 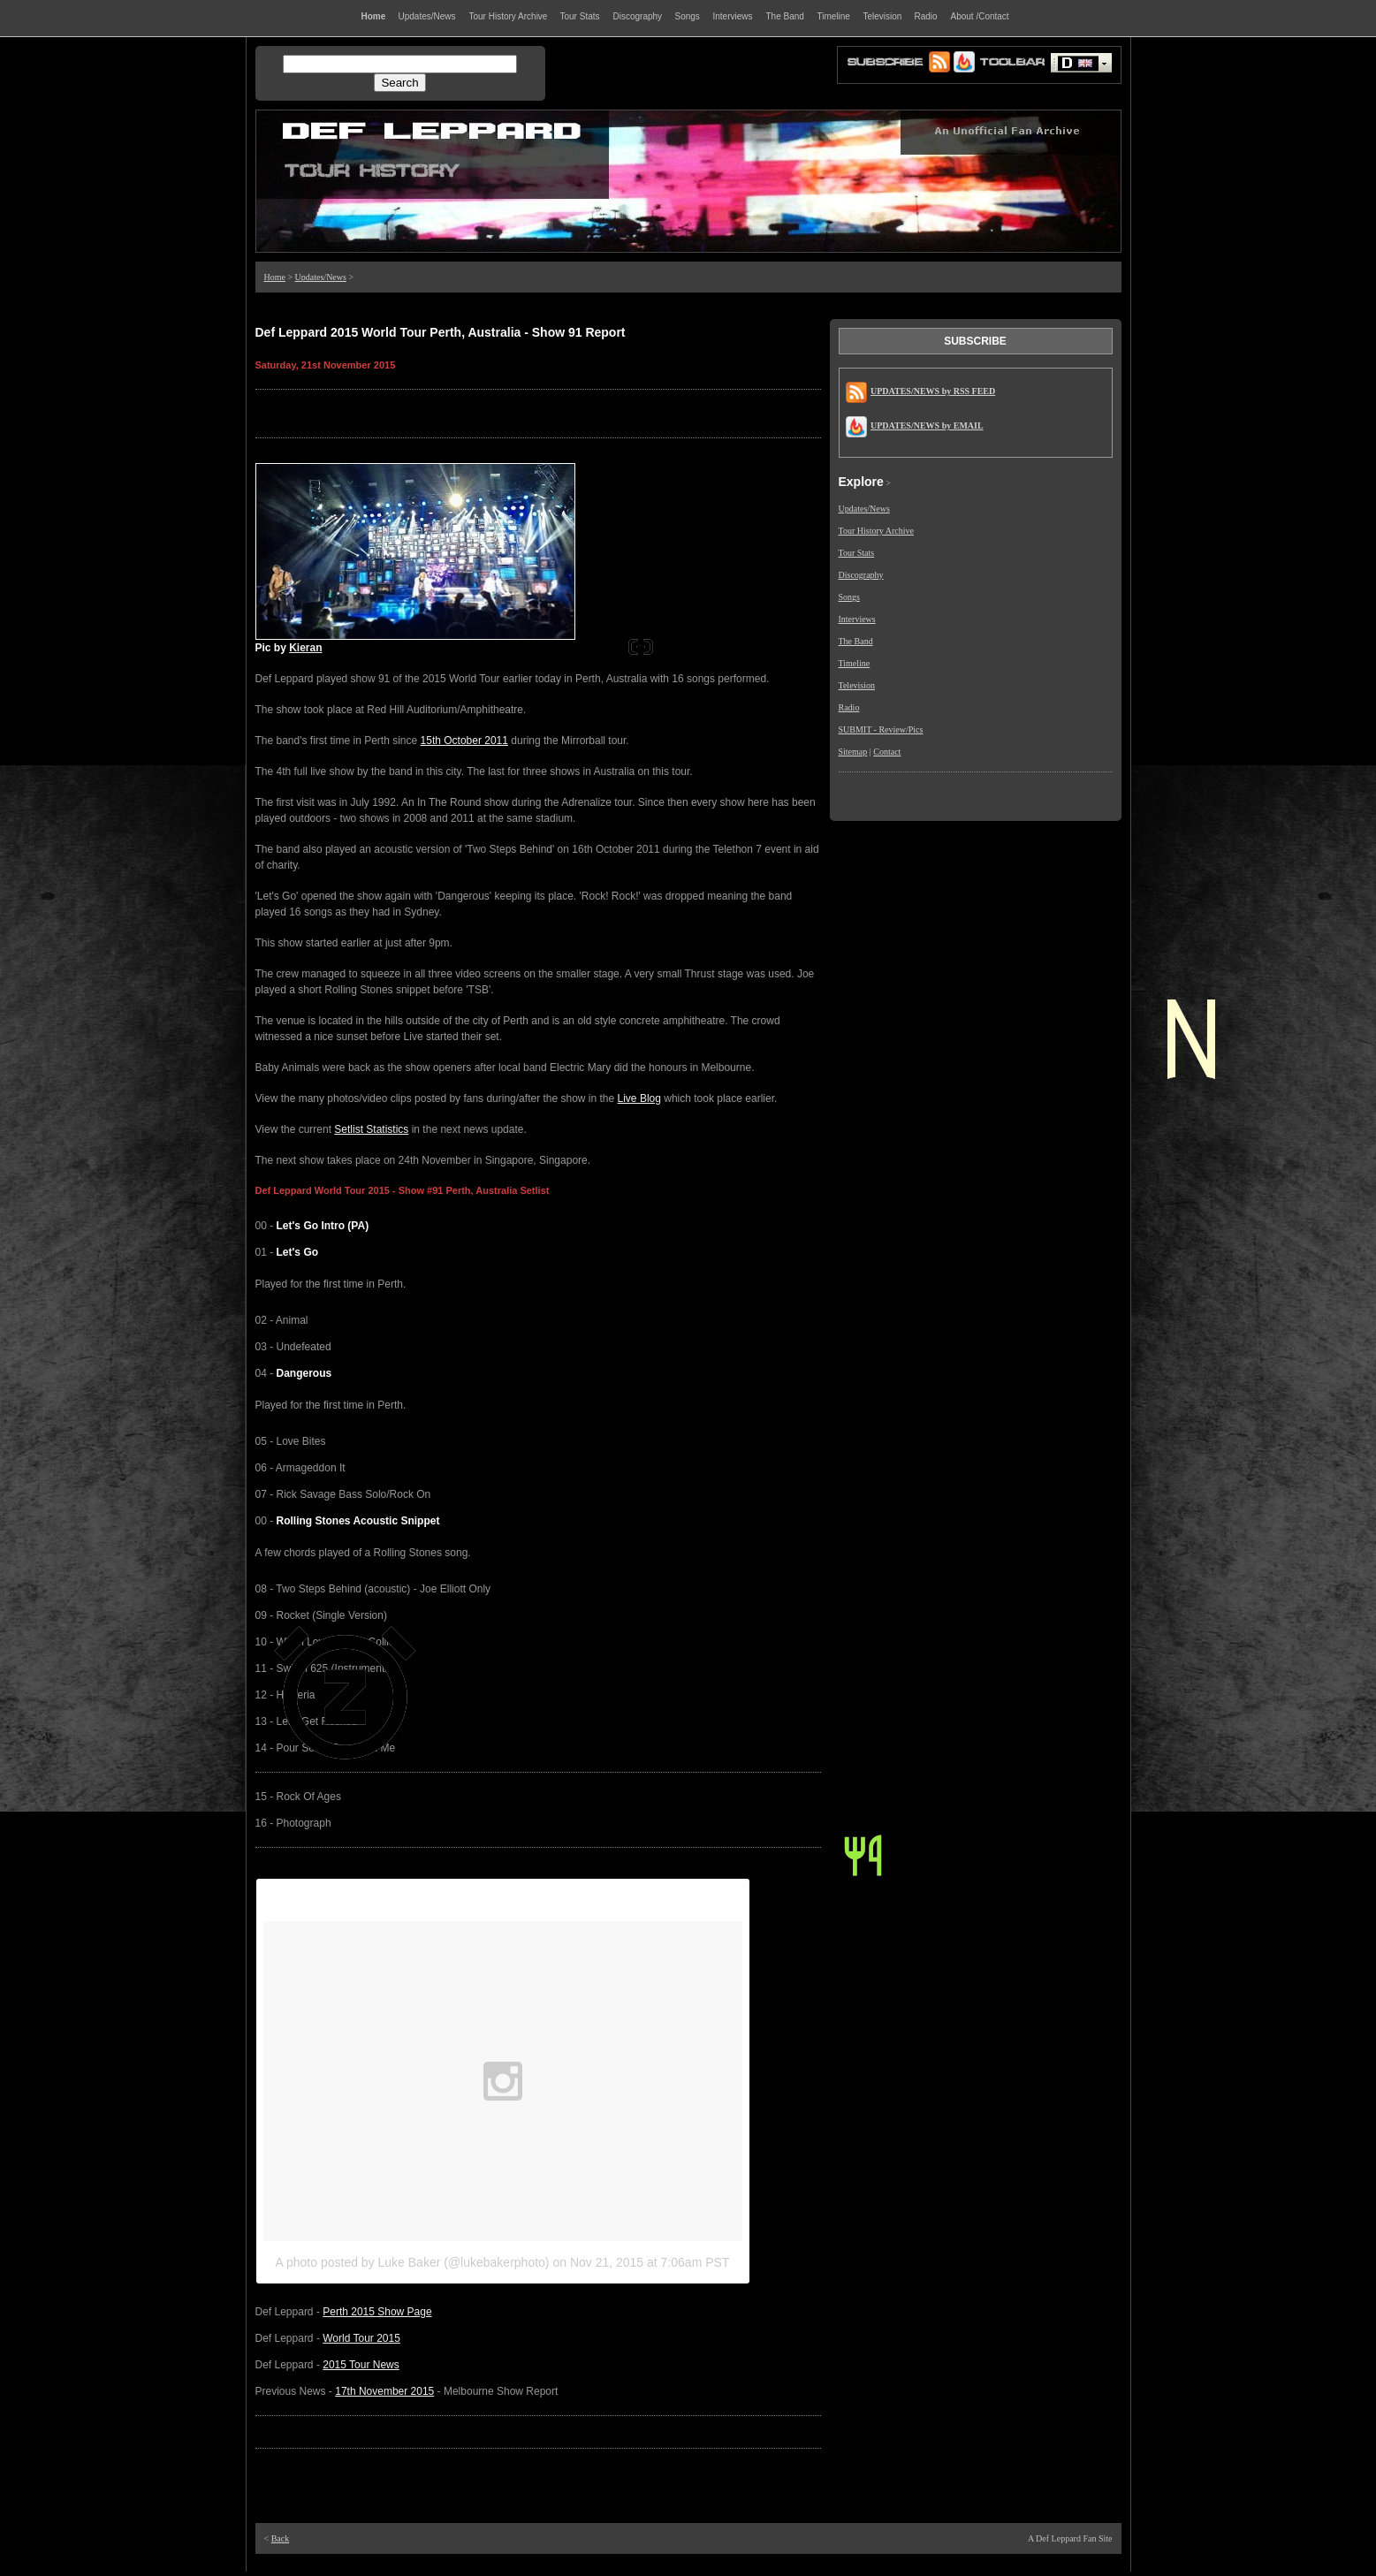 I want to click on snooze an active alarm, so click(x=345, y=1690).